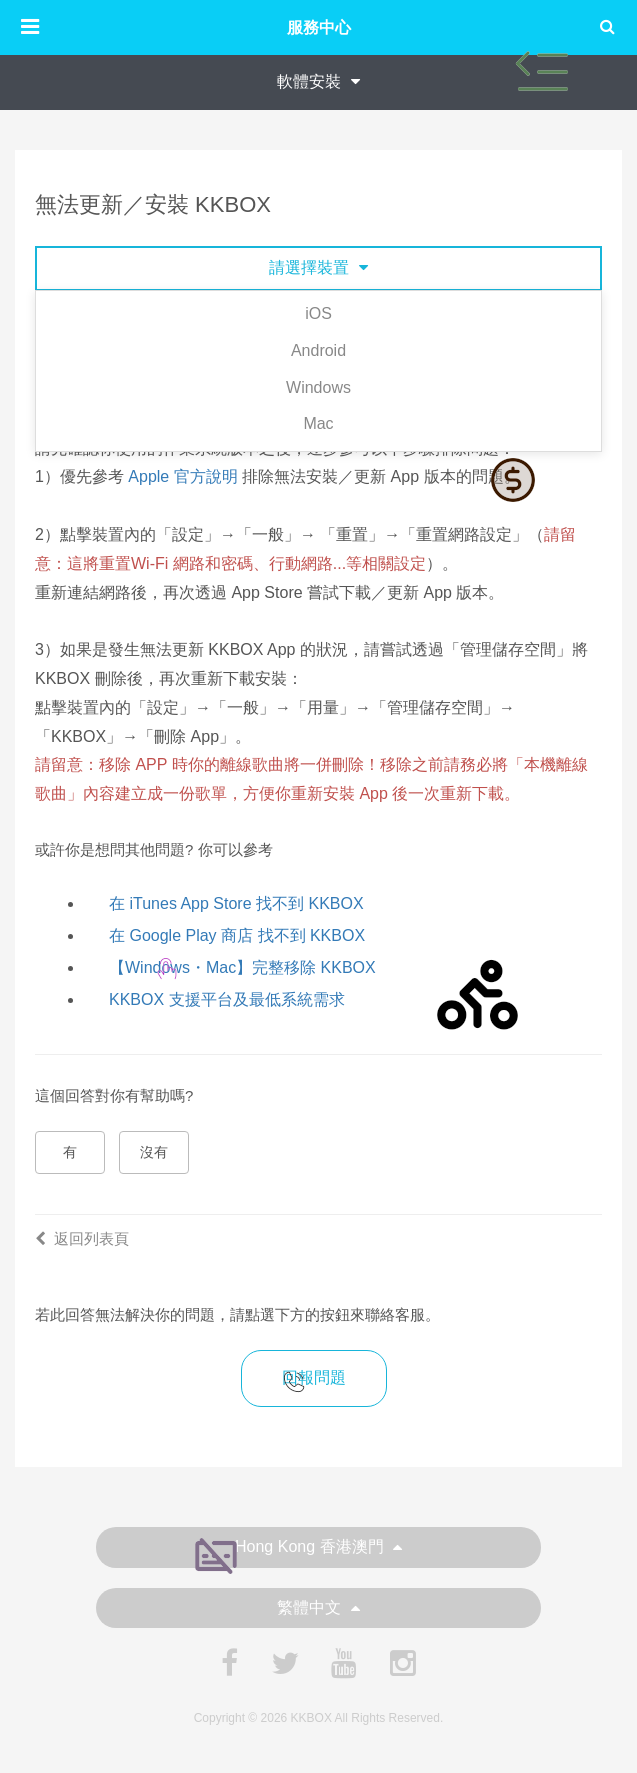 This screenshot has height=1773, width=637. Describe the element at coordinates (167, 969) in the screenshot. I see `tap to interact with this element` at that location.